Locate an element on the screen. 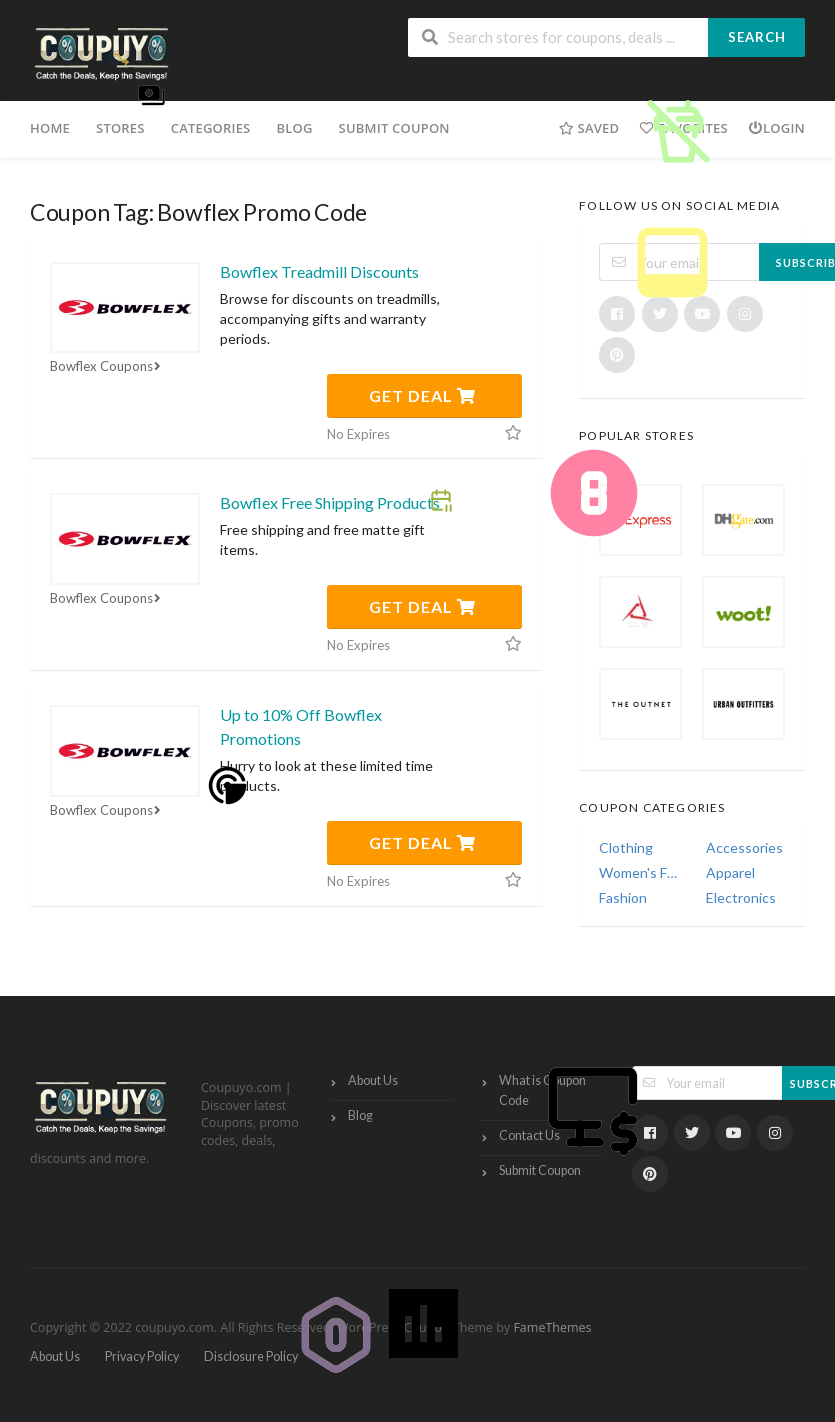 This screenshot has height=1422, width=835. access desktop payment or billing settings is located at coordinates (593, 1107).